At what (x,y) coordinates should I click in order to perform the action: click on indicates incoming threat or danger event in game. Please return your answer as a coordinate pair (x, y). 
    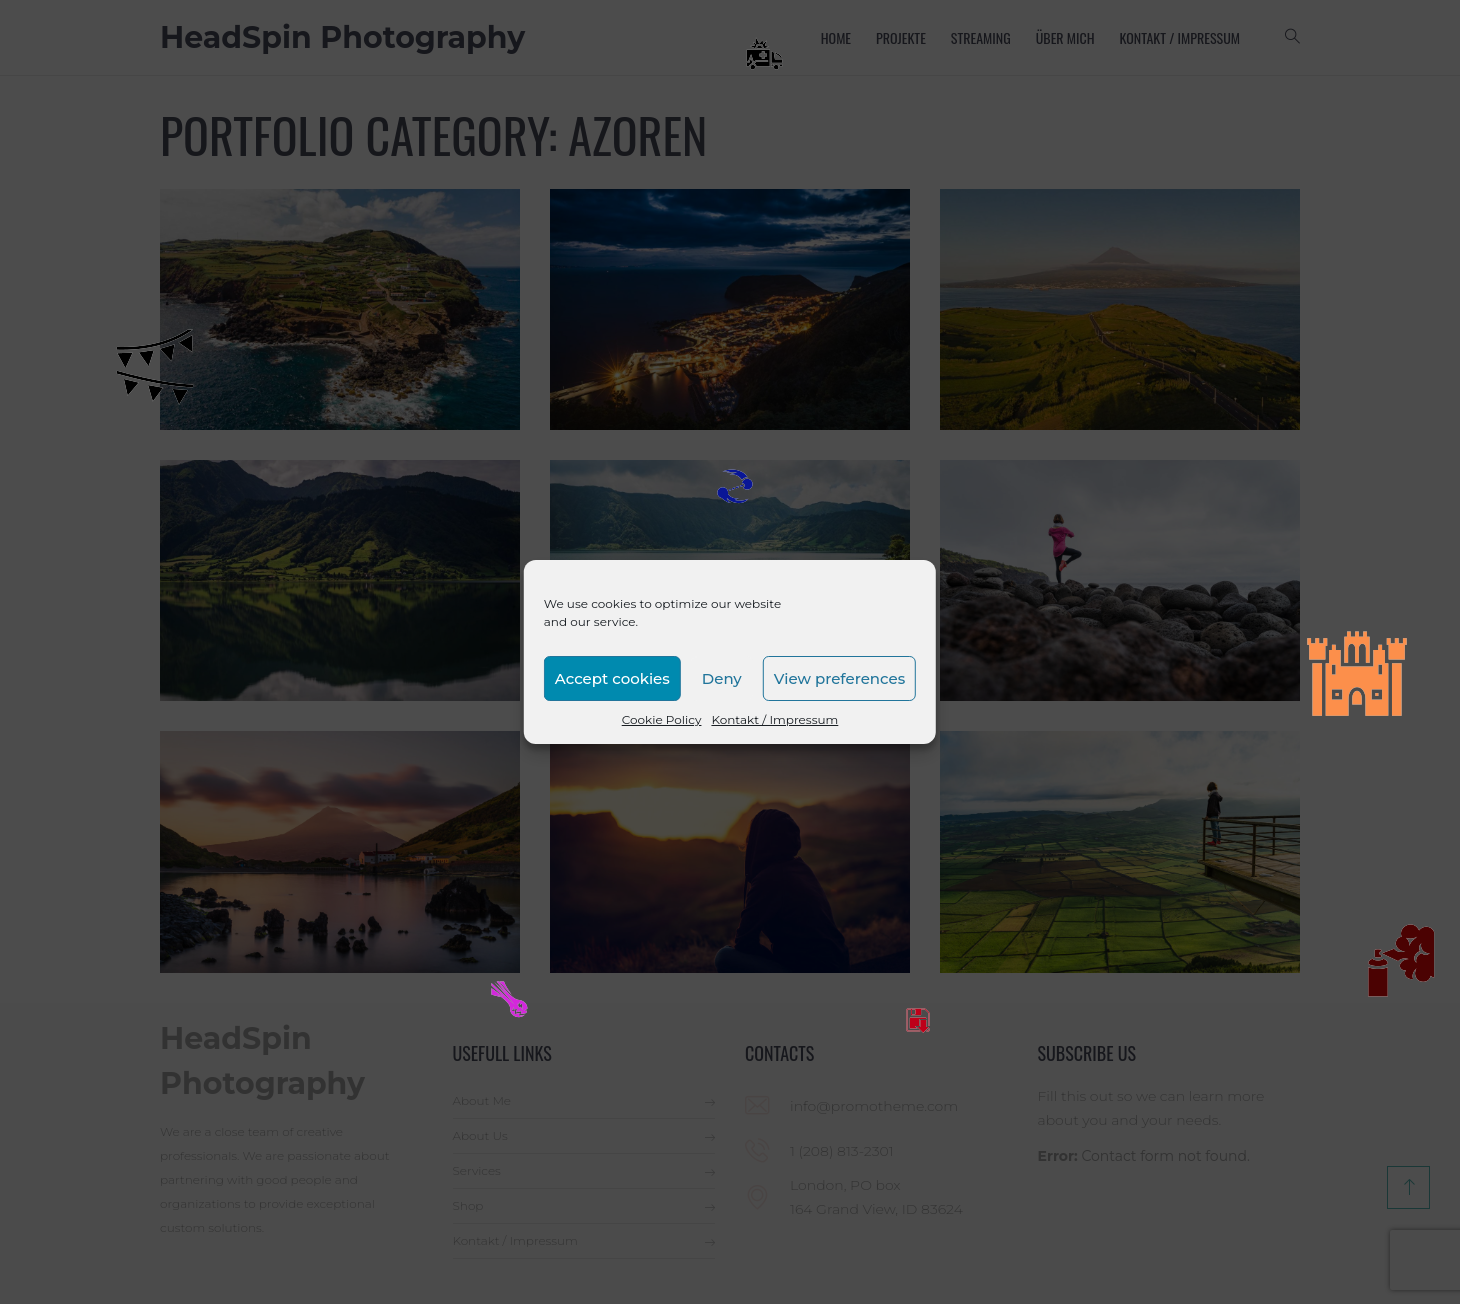
    Looking at the image, I should click on (509, 999).